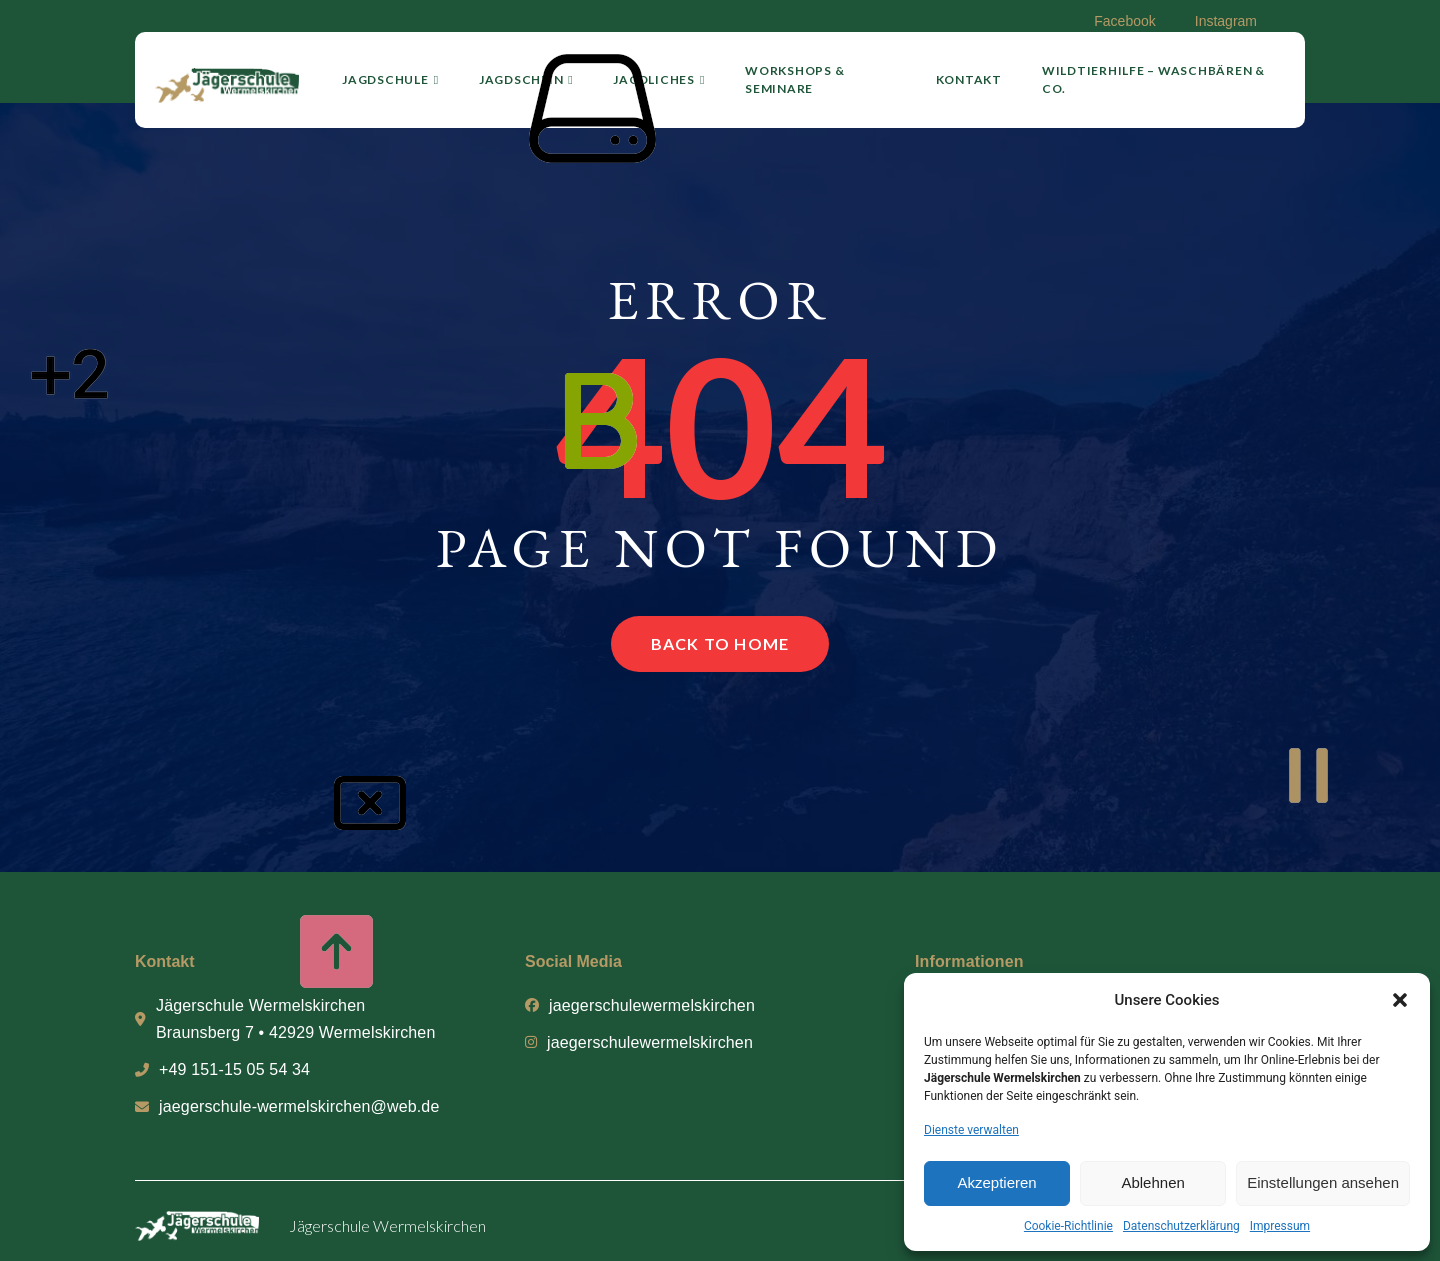  I want to click on upload a file or content, so click(336, 951).